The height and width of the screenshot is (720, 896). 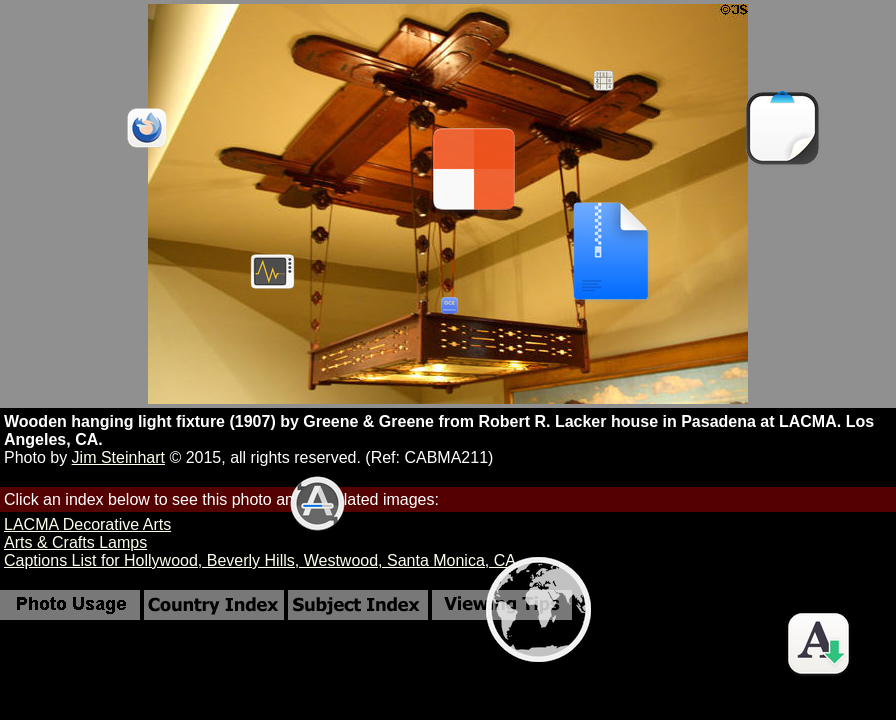 I want to click on open tasks or to-do list app, so click(x=782, y=128).